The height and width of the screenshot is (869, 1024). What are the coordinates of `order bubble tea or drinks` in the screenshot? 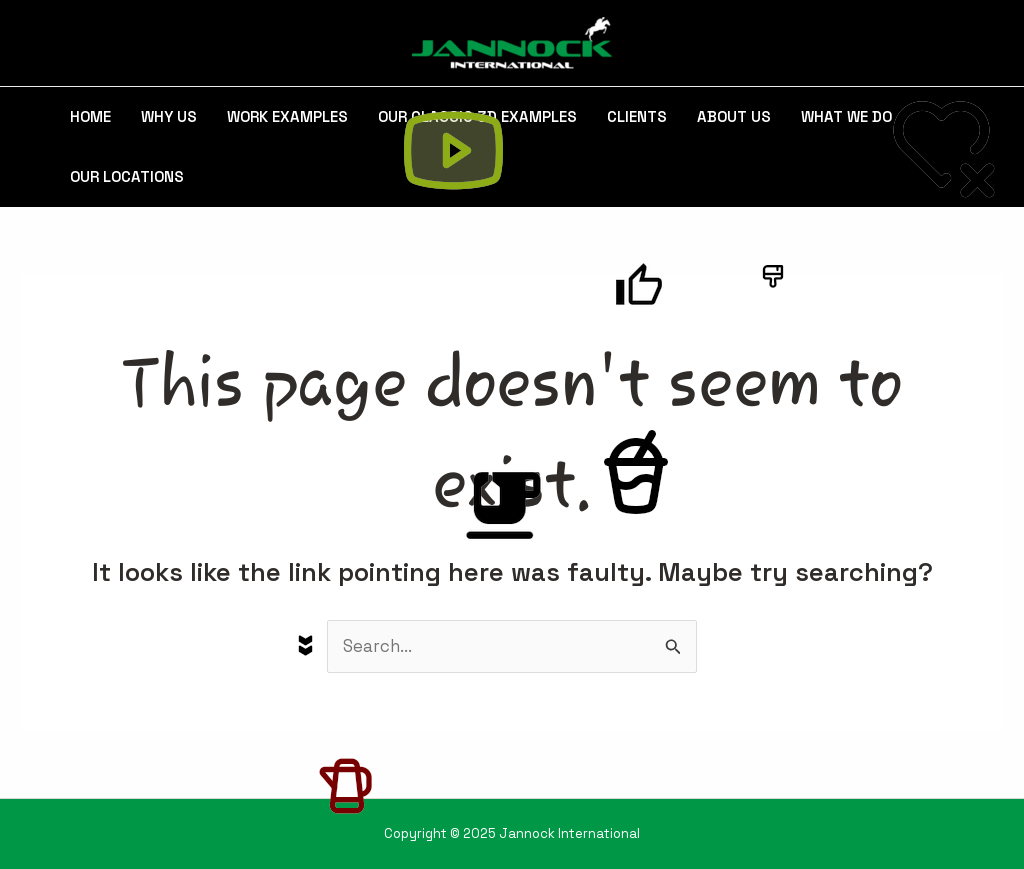 It's located at (636, 474).